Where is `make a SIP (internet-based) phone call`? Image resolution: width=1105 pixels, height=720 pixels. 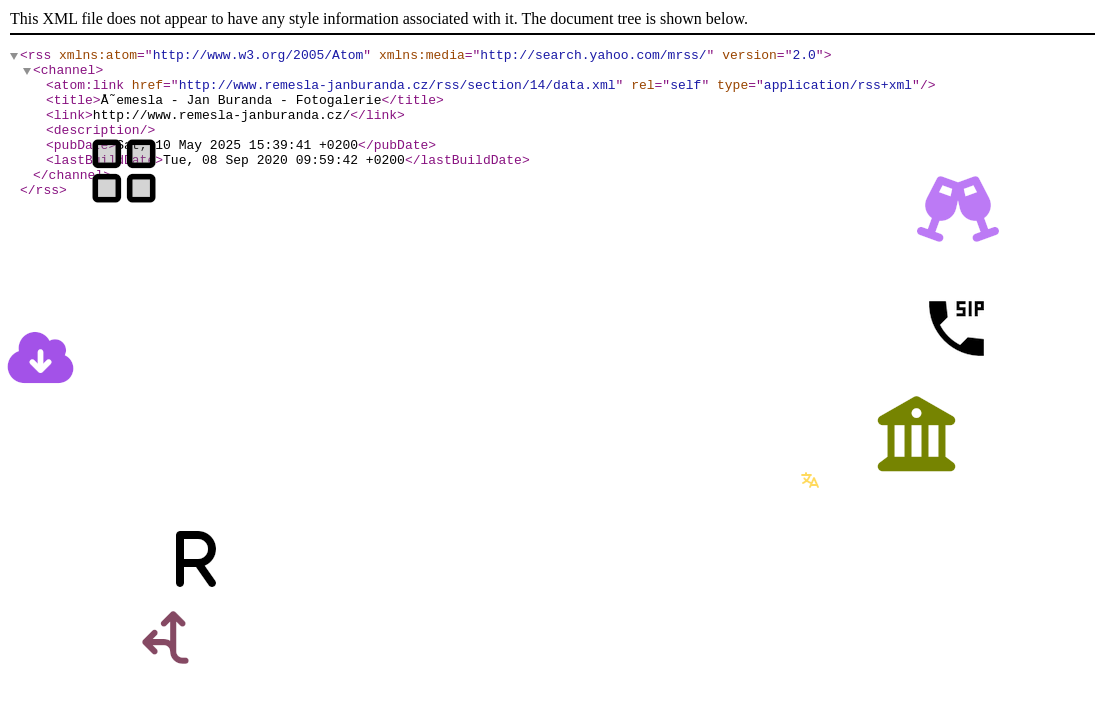 make a SIP (internet-based) phone call is located at coordinates (956, 328).